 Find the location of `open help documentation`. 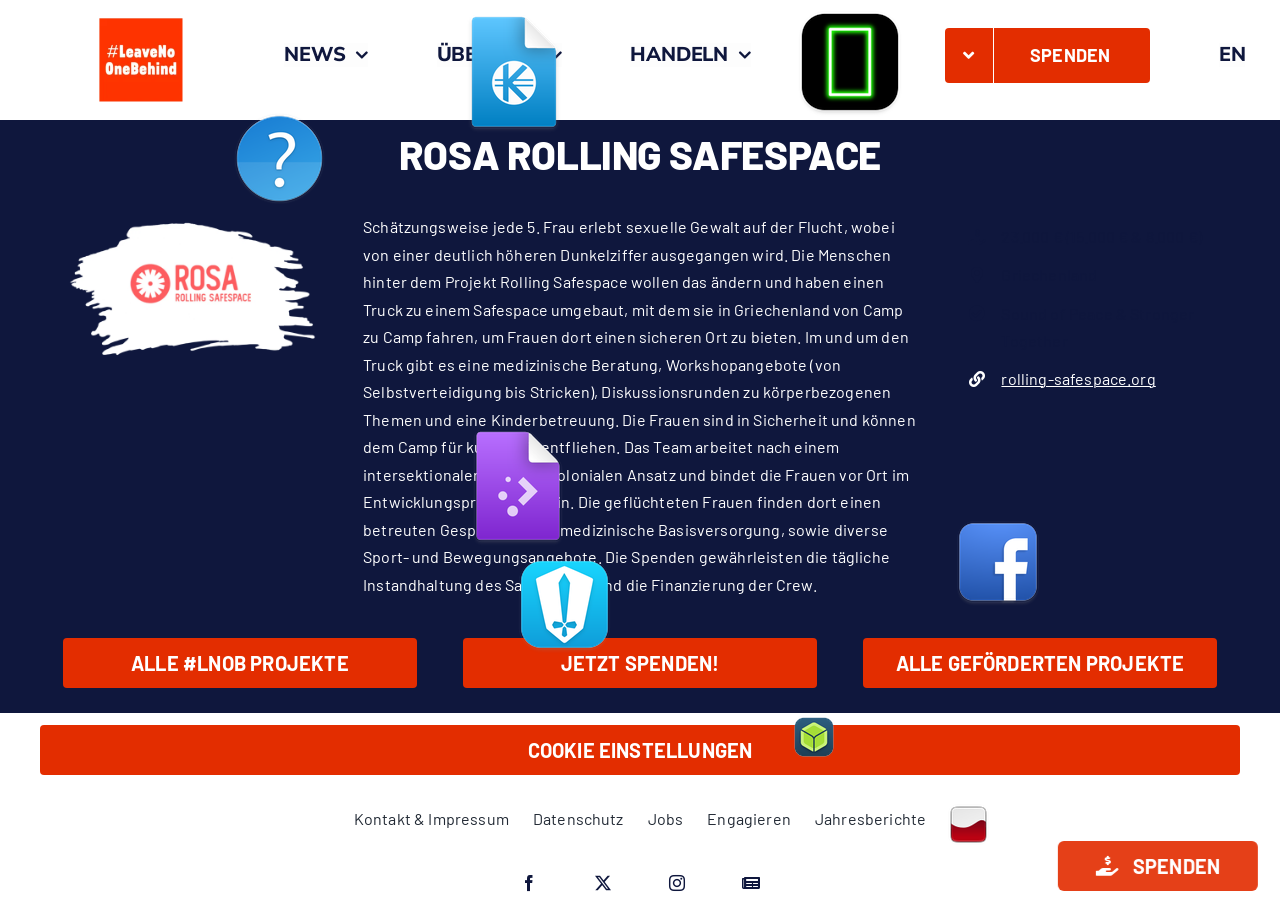

open help documentation is located at coordinates (279, 158).